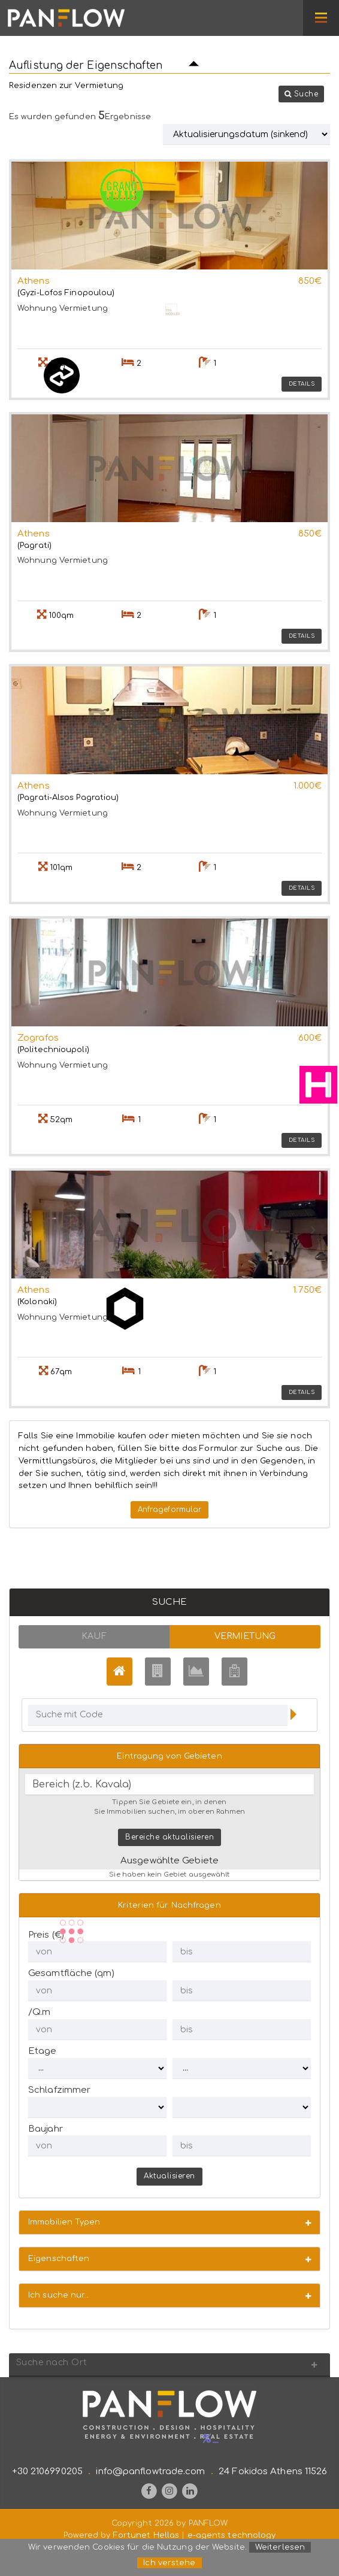 This screenshot has width=339, height=2576. What do you see at coordinates (125, 1308) in the screenshot?
I see `Chainlink blockchain oracle network logo` at bounding box center [125, 1308].